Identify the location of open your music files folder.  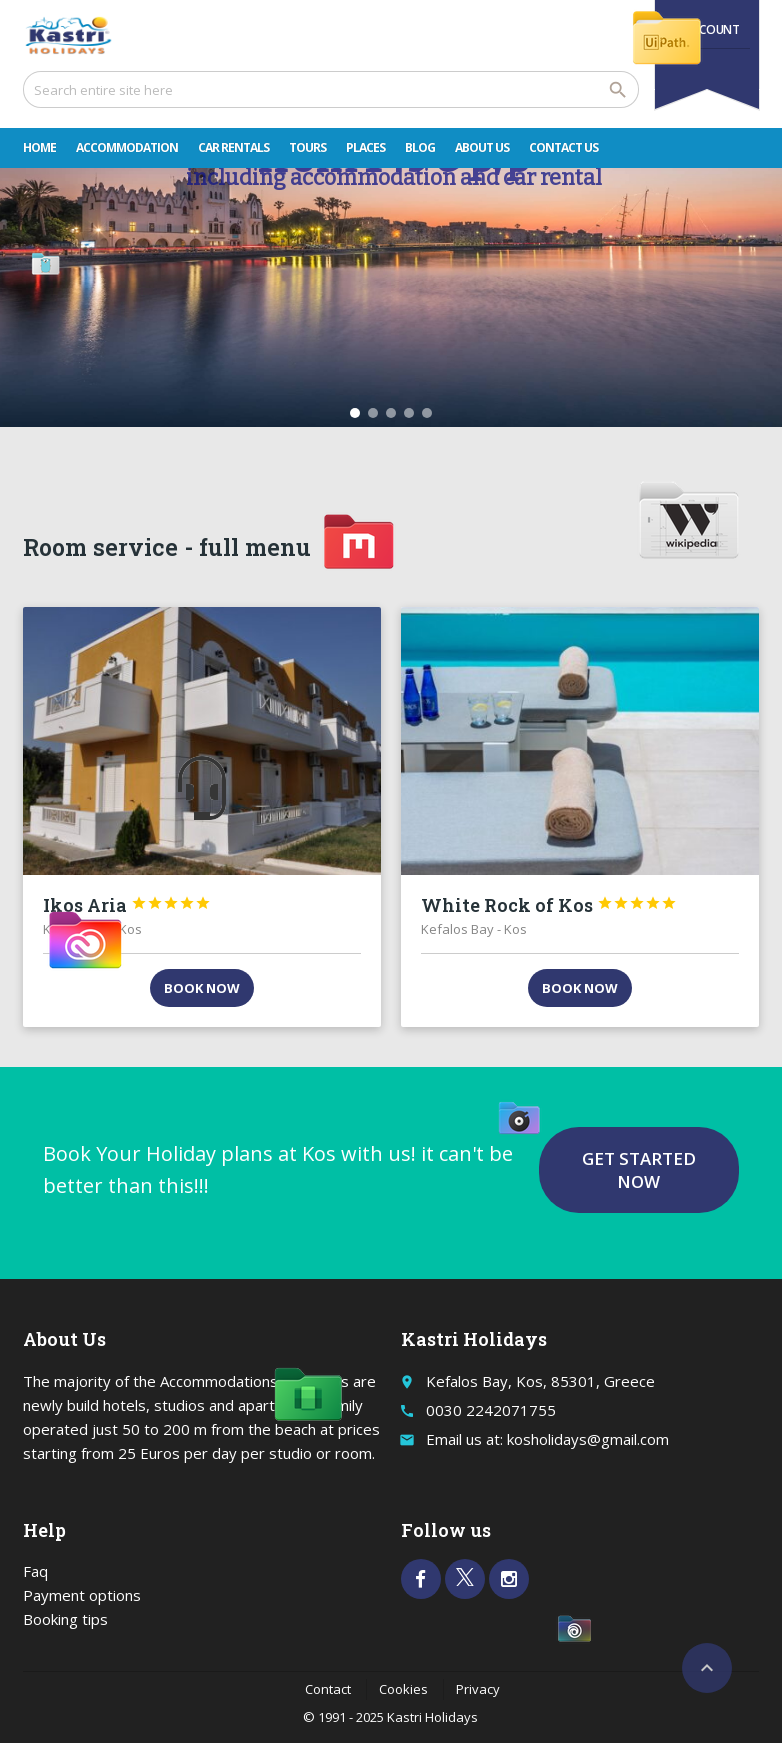
(519, 1119).